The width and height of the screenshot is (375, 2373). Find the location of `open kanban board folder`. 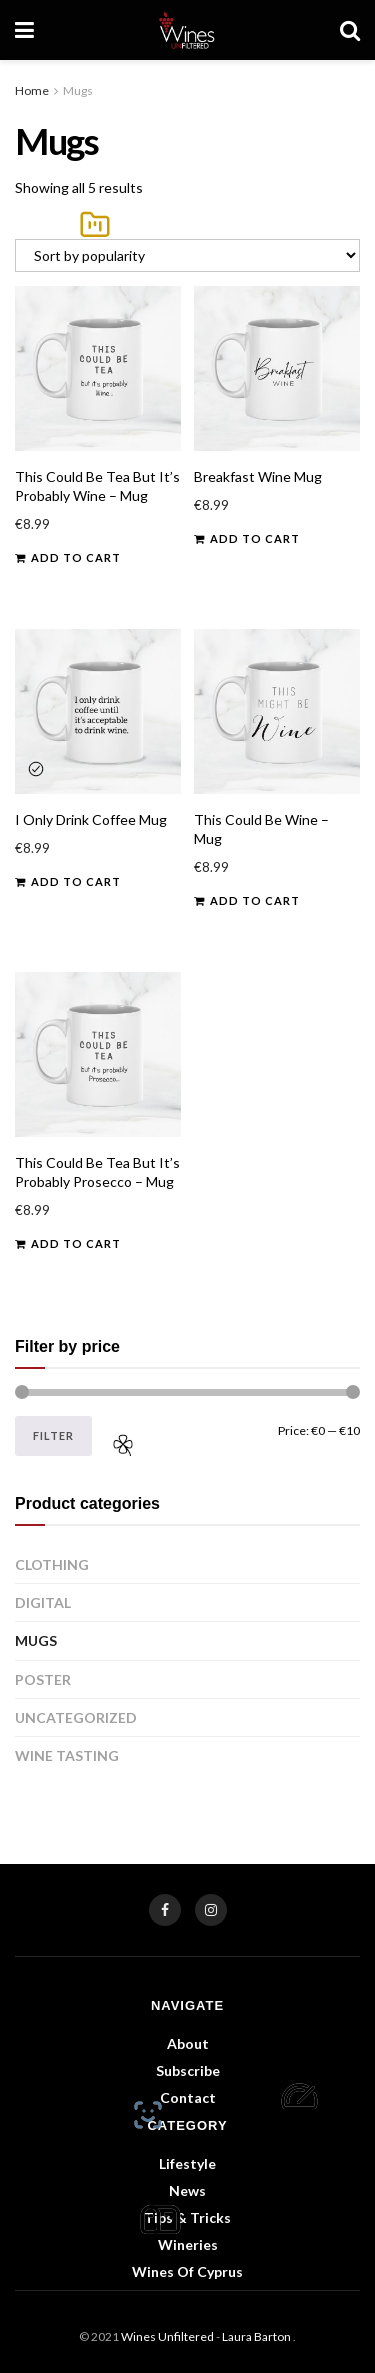

open kanban board folder is located at coordinates (95, 225).